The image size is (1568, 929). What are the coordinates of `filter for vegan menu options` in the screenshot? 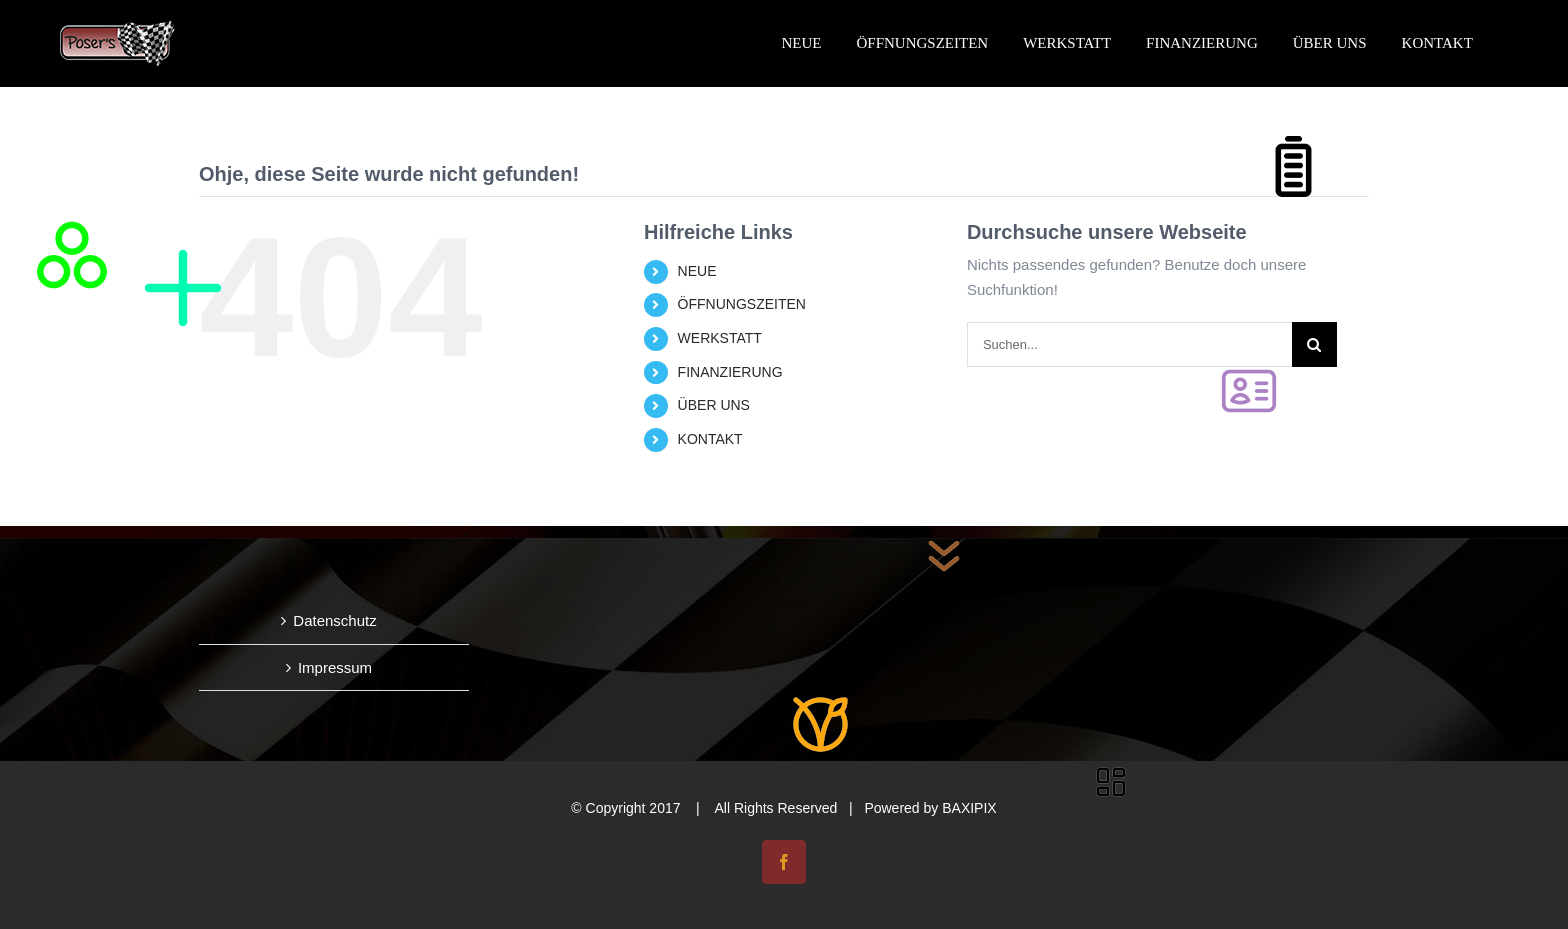 It's located at (820, 724).